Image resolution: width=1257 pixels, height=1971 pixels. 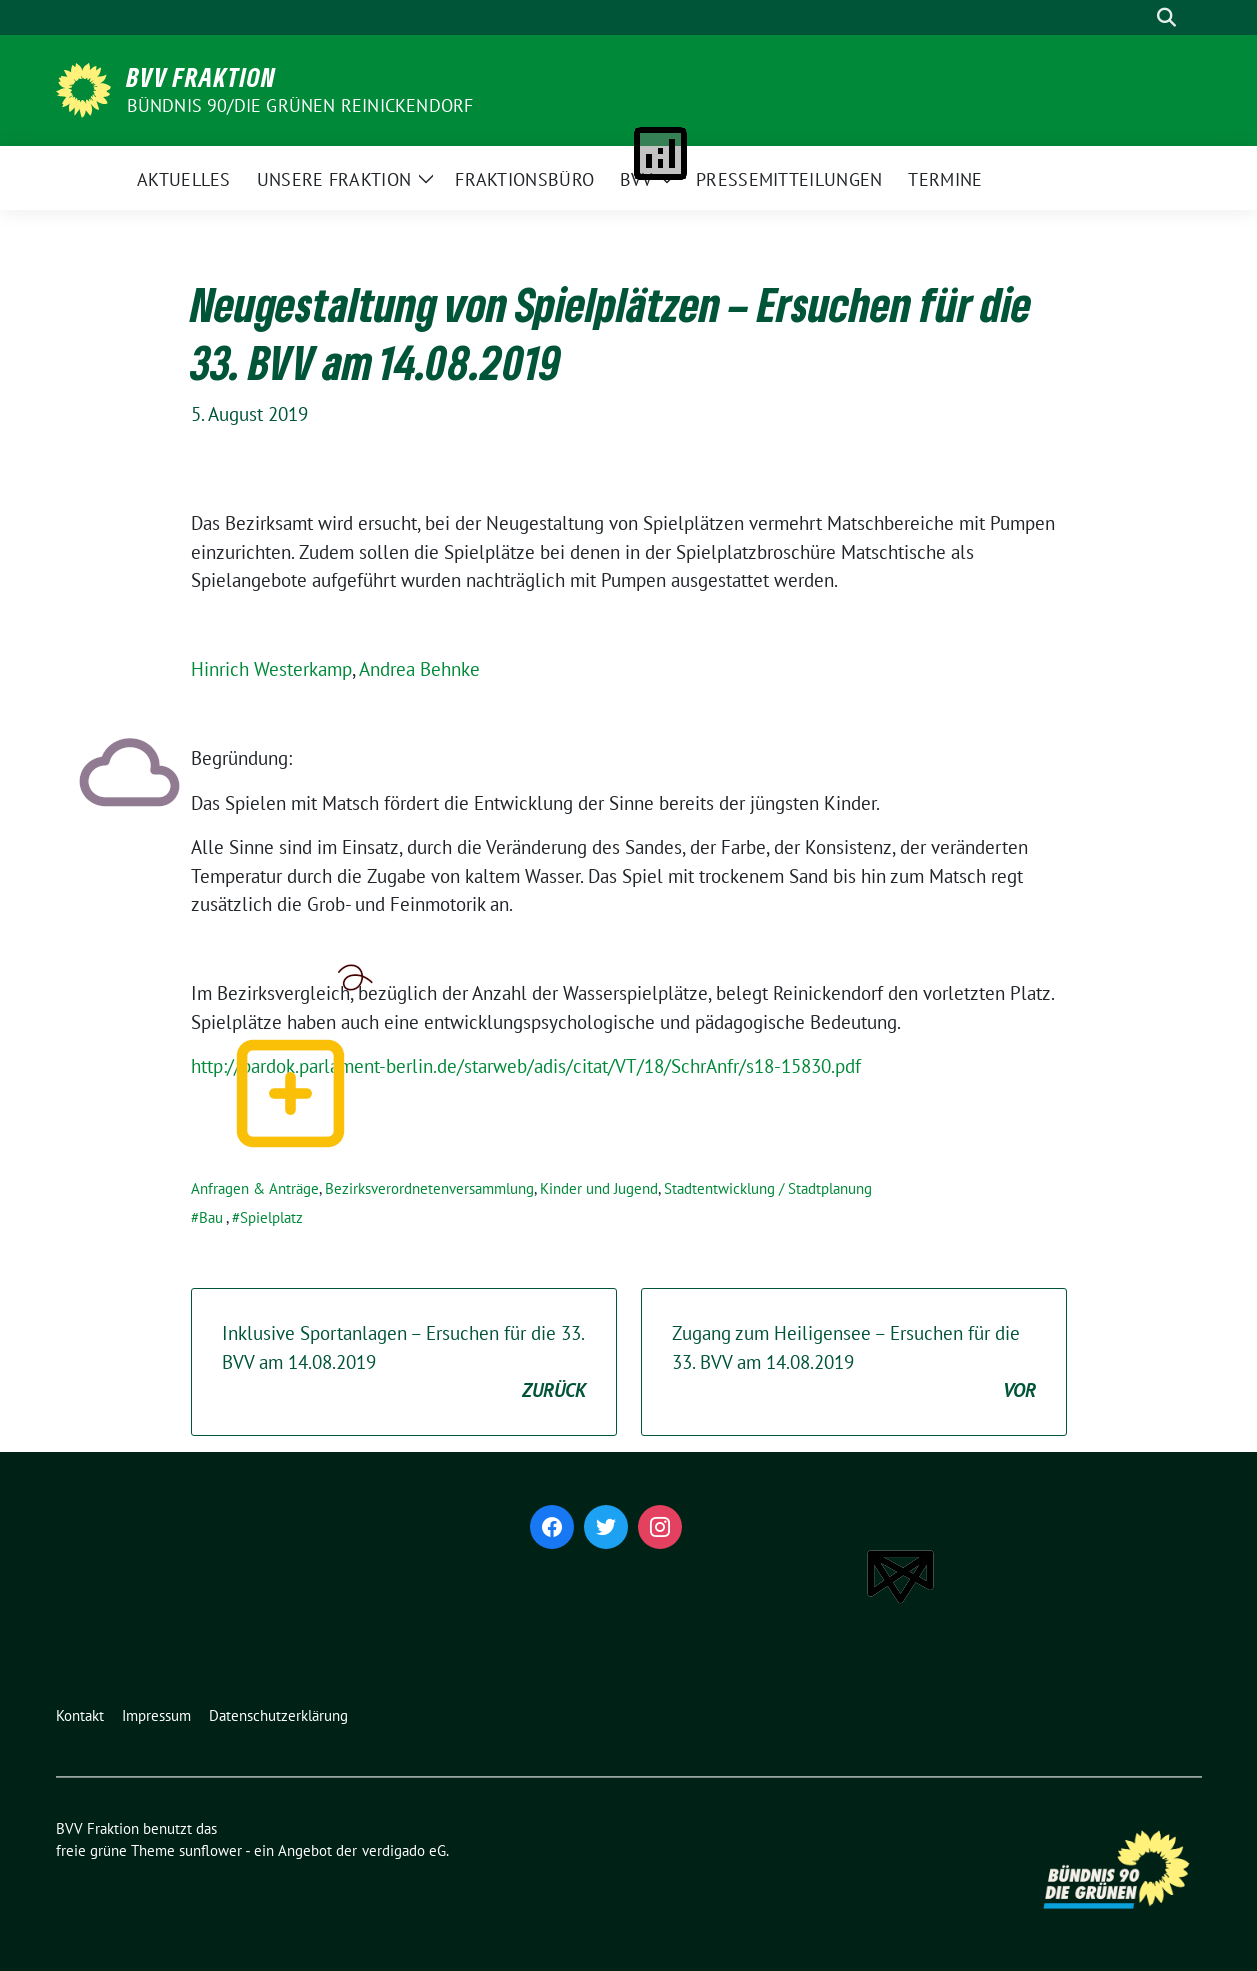 I want to click on add a new item or entry, so click(x=290, y=1093).